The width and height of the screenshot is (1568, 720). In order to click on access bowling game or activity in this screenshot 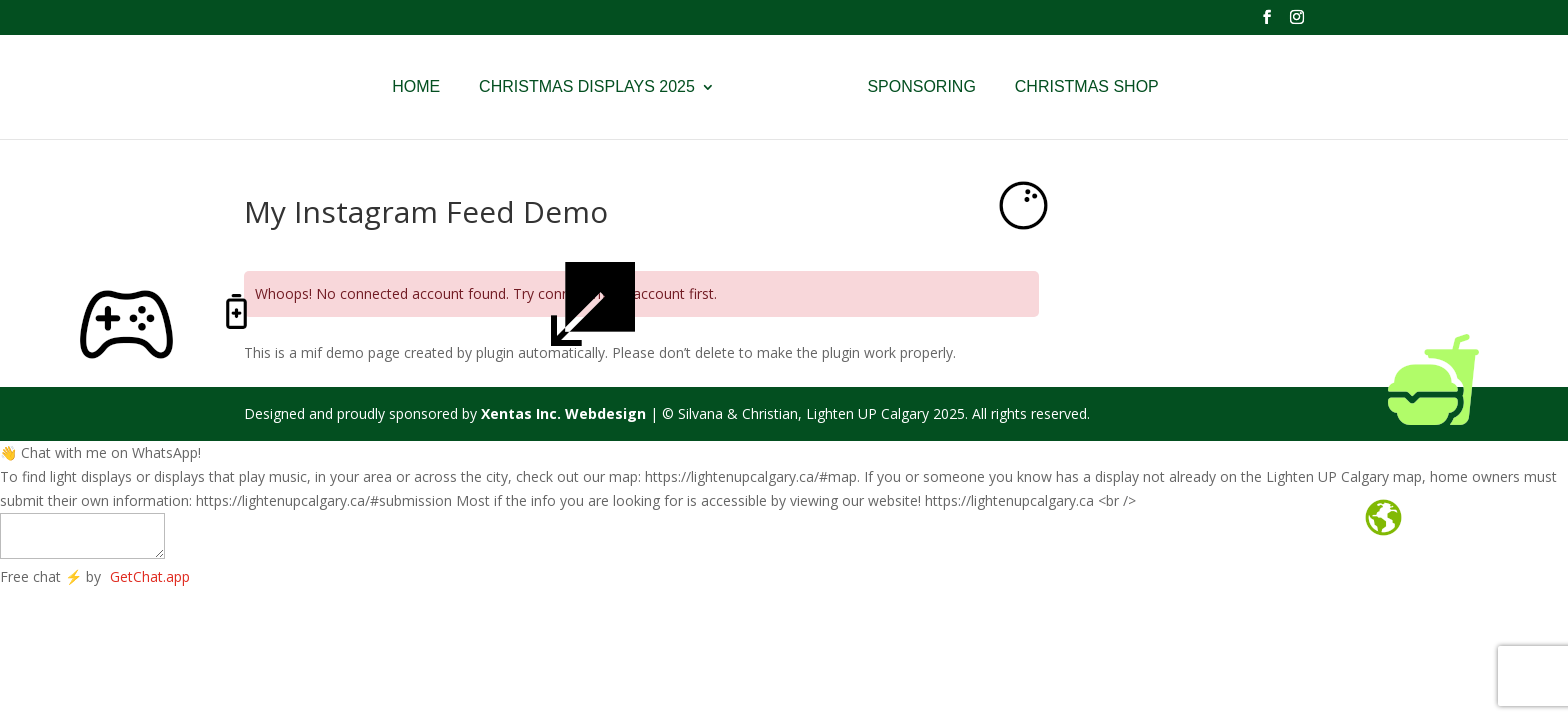, I will do `click(1023, 205)`.